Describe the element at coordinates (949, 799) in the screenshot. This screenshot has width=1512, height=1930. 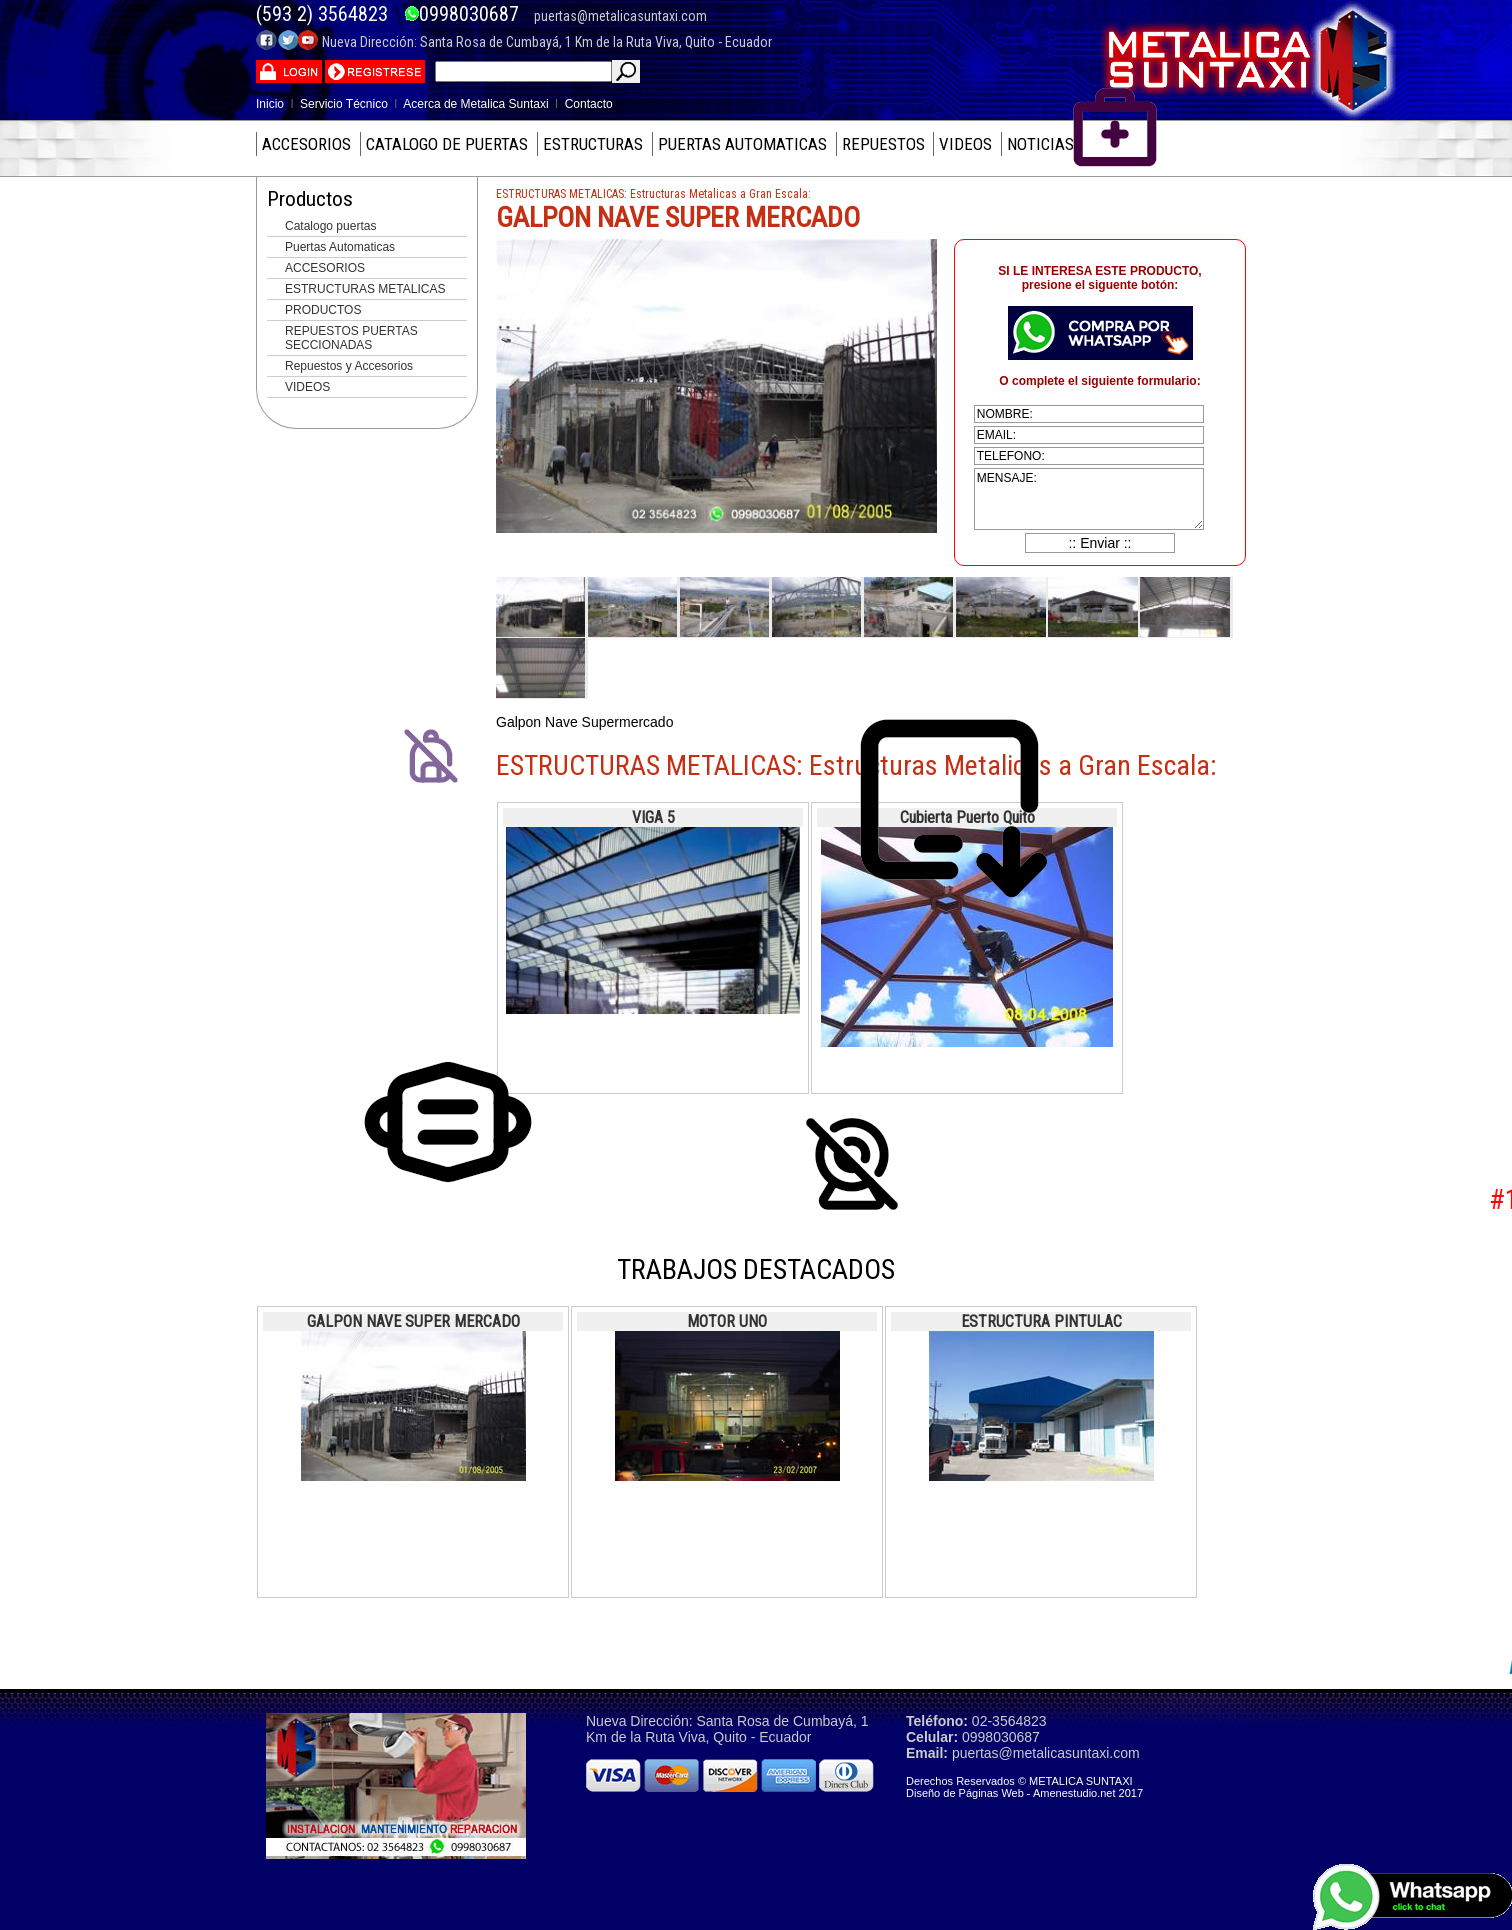
I see `download content to tablet device` at that location.